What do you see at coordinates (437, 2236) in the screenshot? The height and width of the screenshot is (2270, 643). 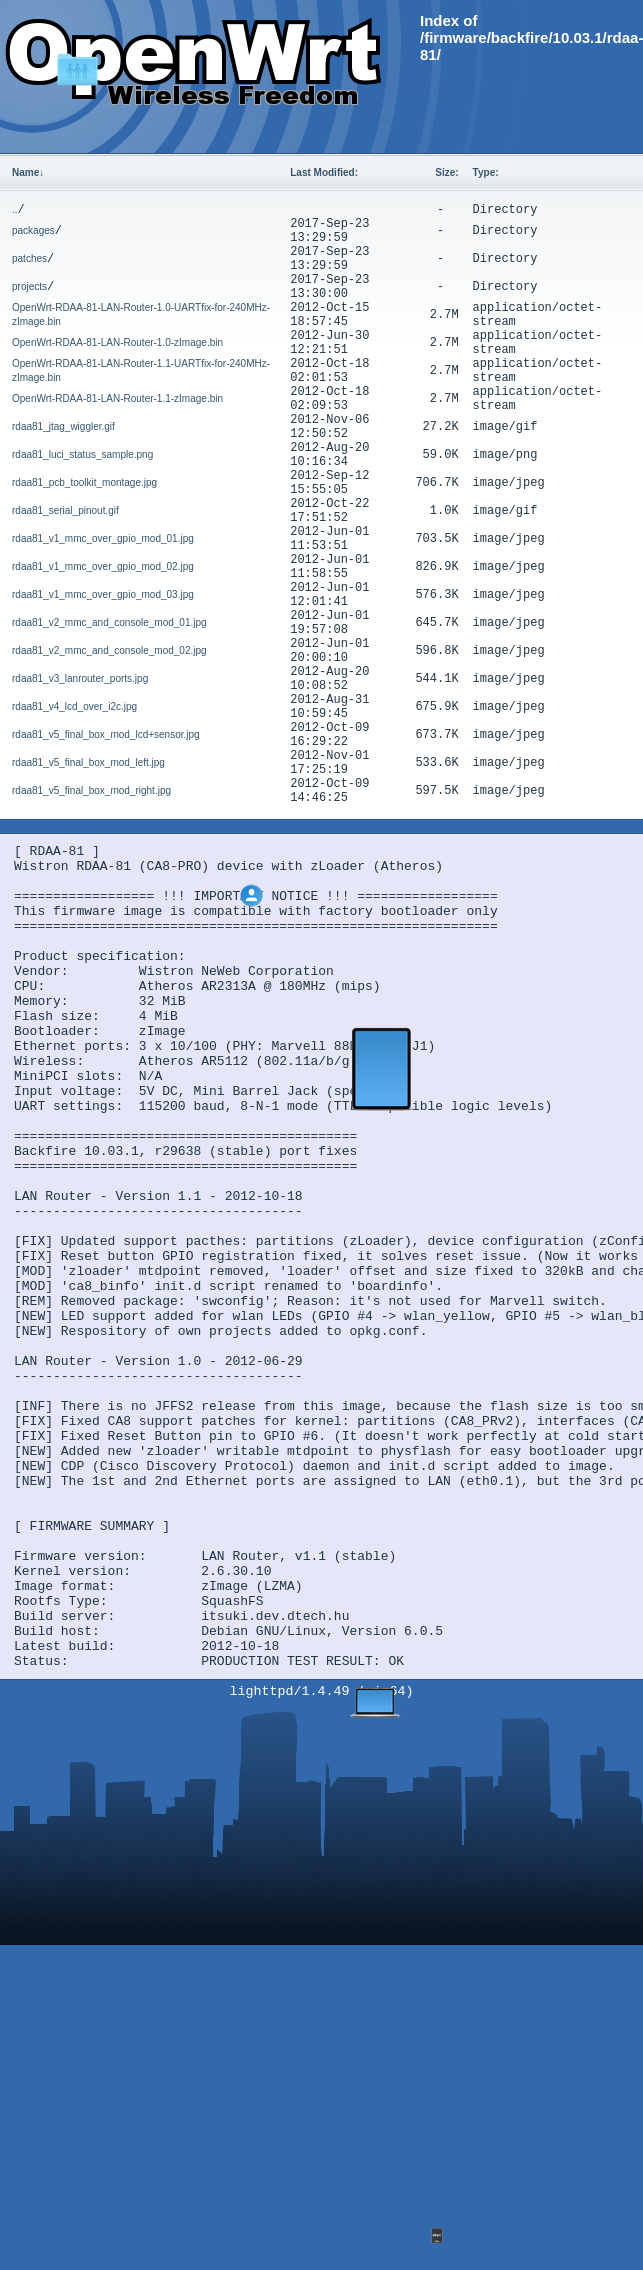 I see `an SDII audio file in GarageBand or Logic Pro` at bounding box center [437, 2236].